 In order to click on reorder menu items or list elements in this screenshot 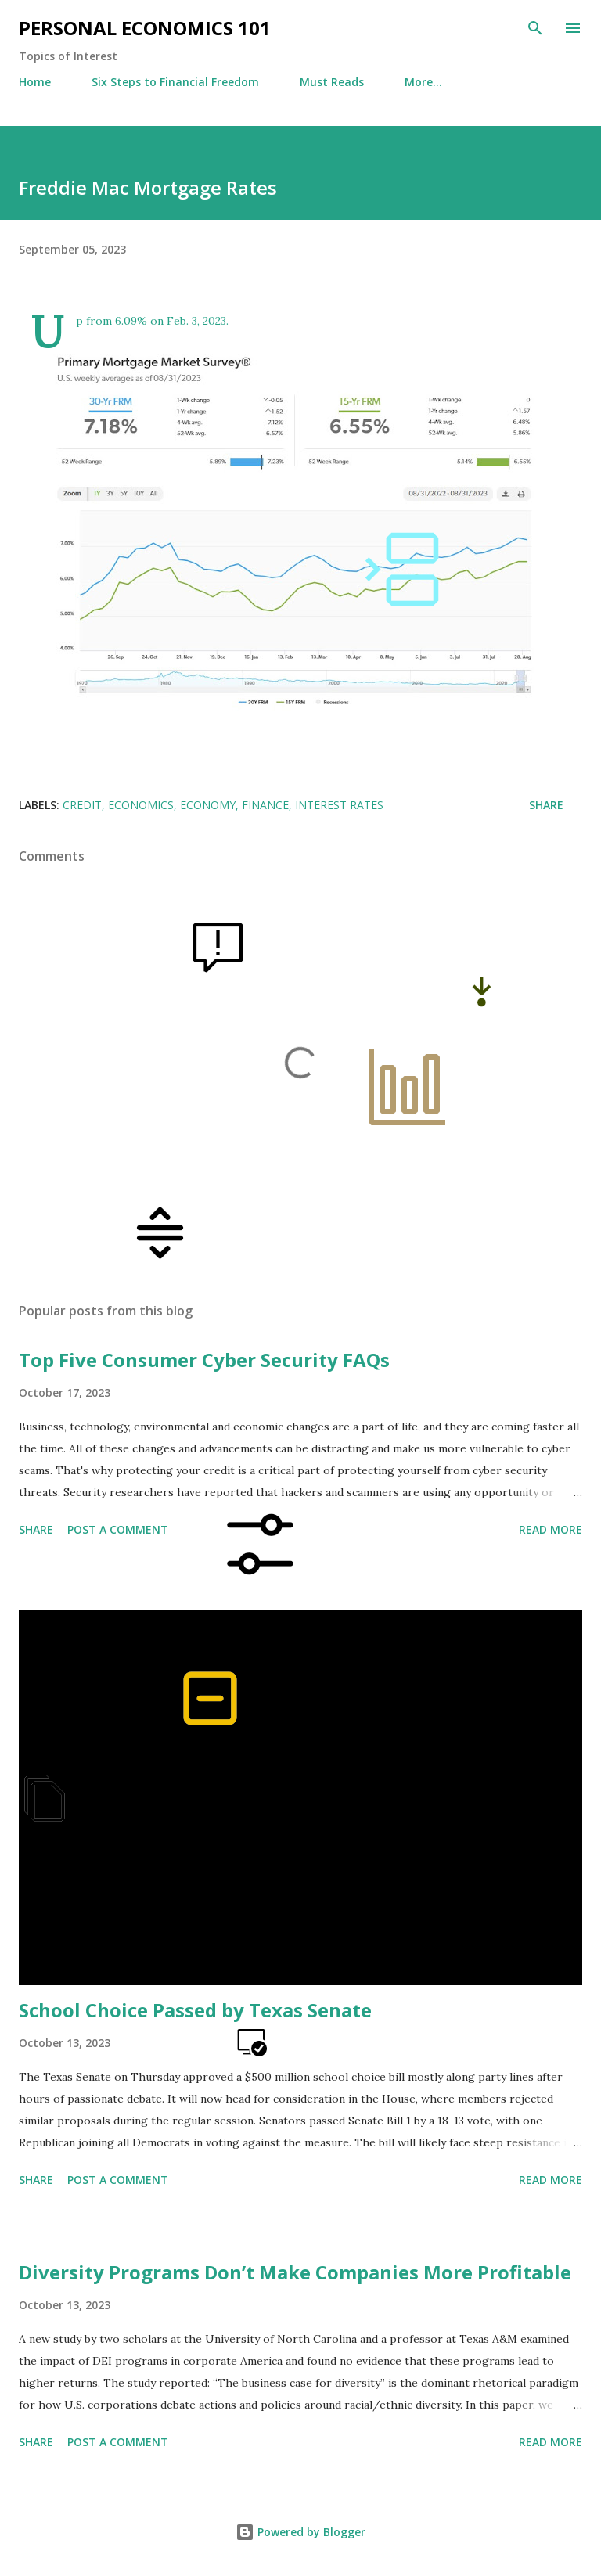, I will do `click(160, 1232)`.